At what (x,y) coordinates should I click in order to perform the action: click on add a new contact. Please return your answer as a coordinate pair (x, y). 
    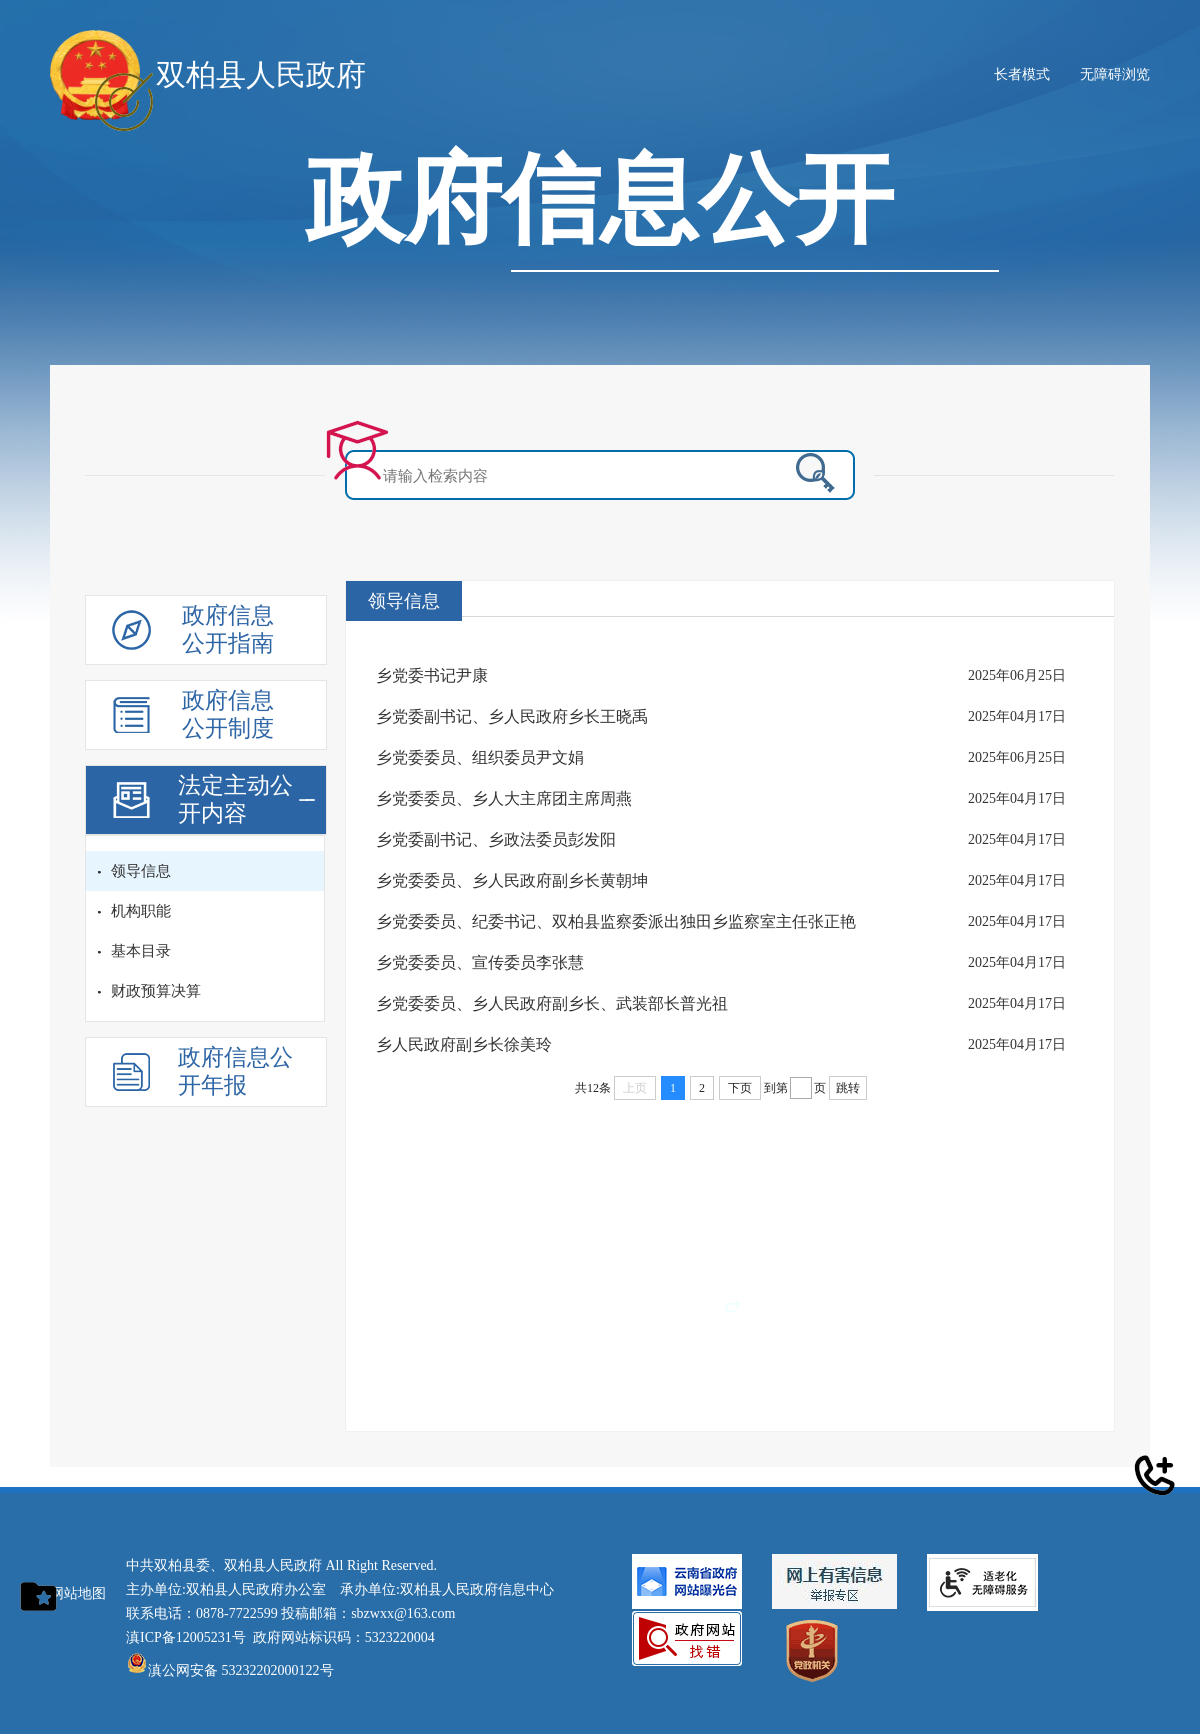
    Looking at the image, I should click on (1155, 1474).